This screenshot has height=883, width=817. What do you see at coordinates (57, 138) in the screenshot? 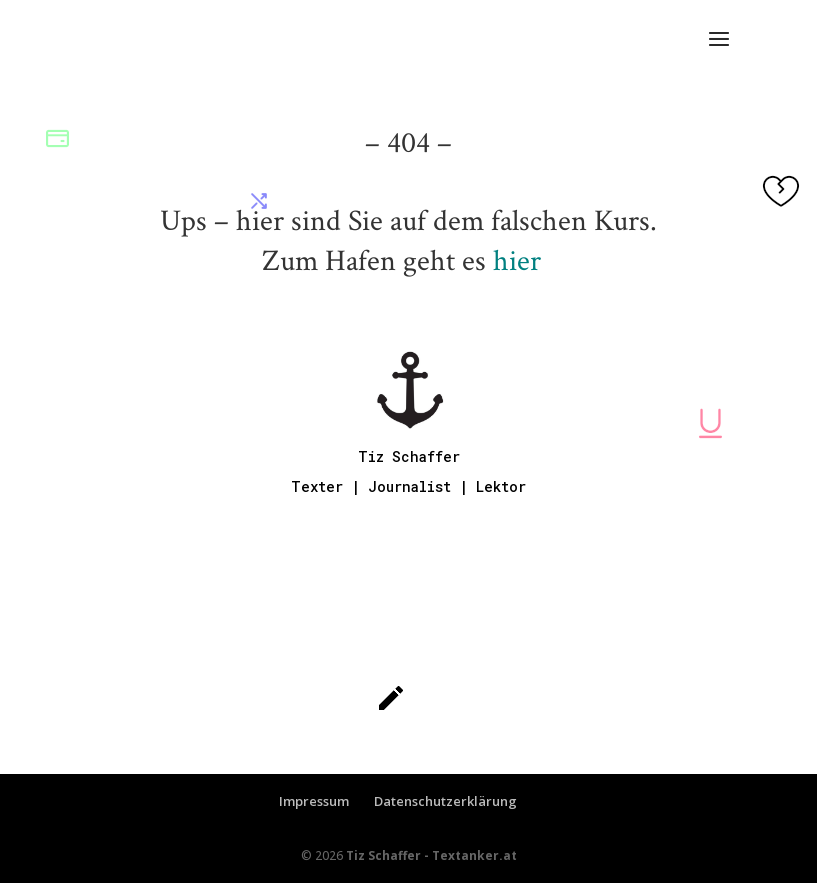
I see `manage payment methods` at bounding box center [57, 138].